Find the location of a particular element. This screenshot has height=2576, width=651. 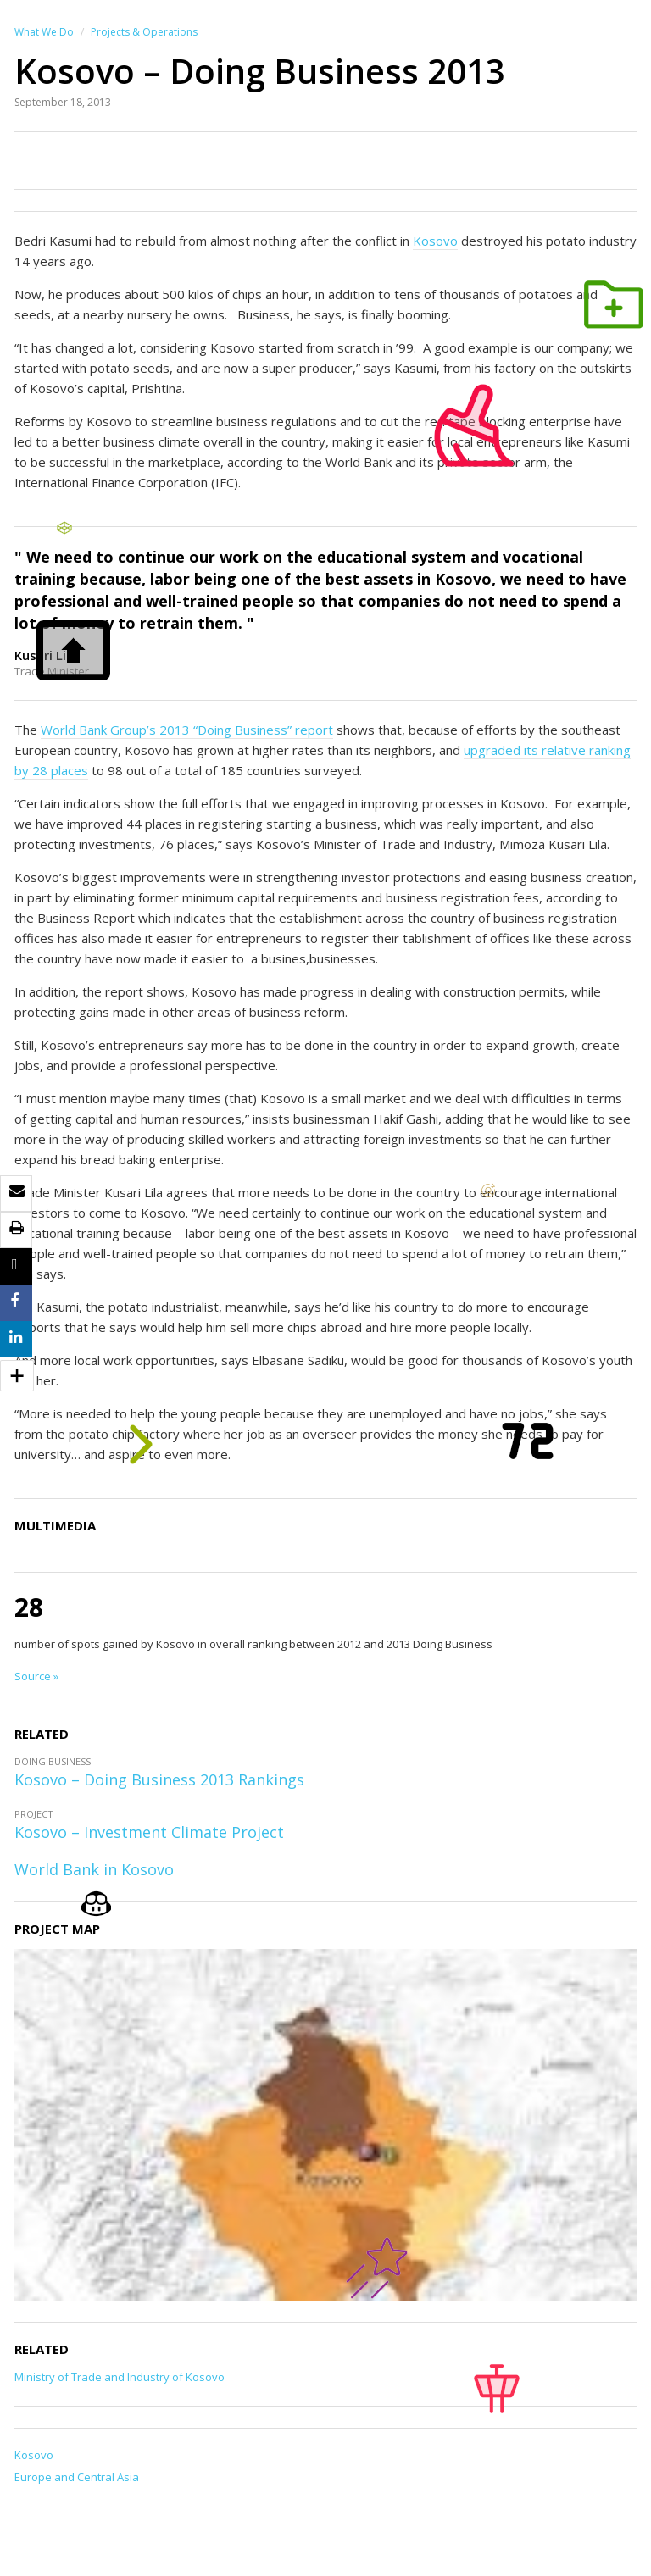

clear cache or temporary files is located at coordinates (472, 428).